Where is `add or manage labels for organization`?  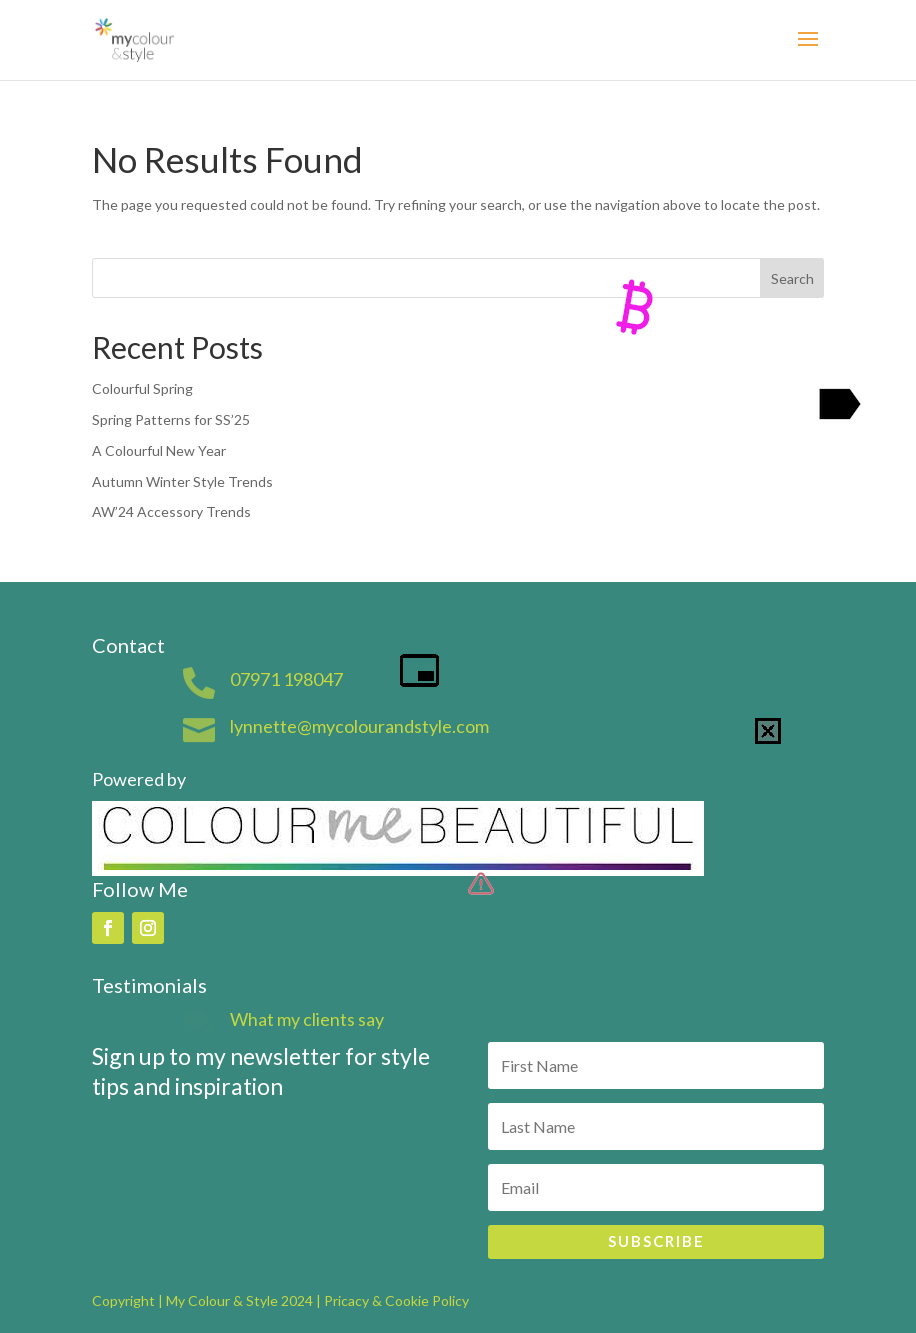 add or manage labels for organization is located at coordinates (839, 404).